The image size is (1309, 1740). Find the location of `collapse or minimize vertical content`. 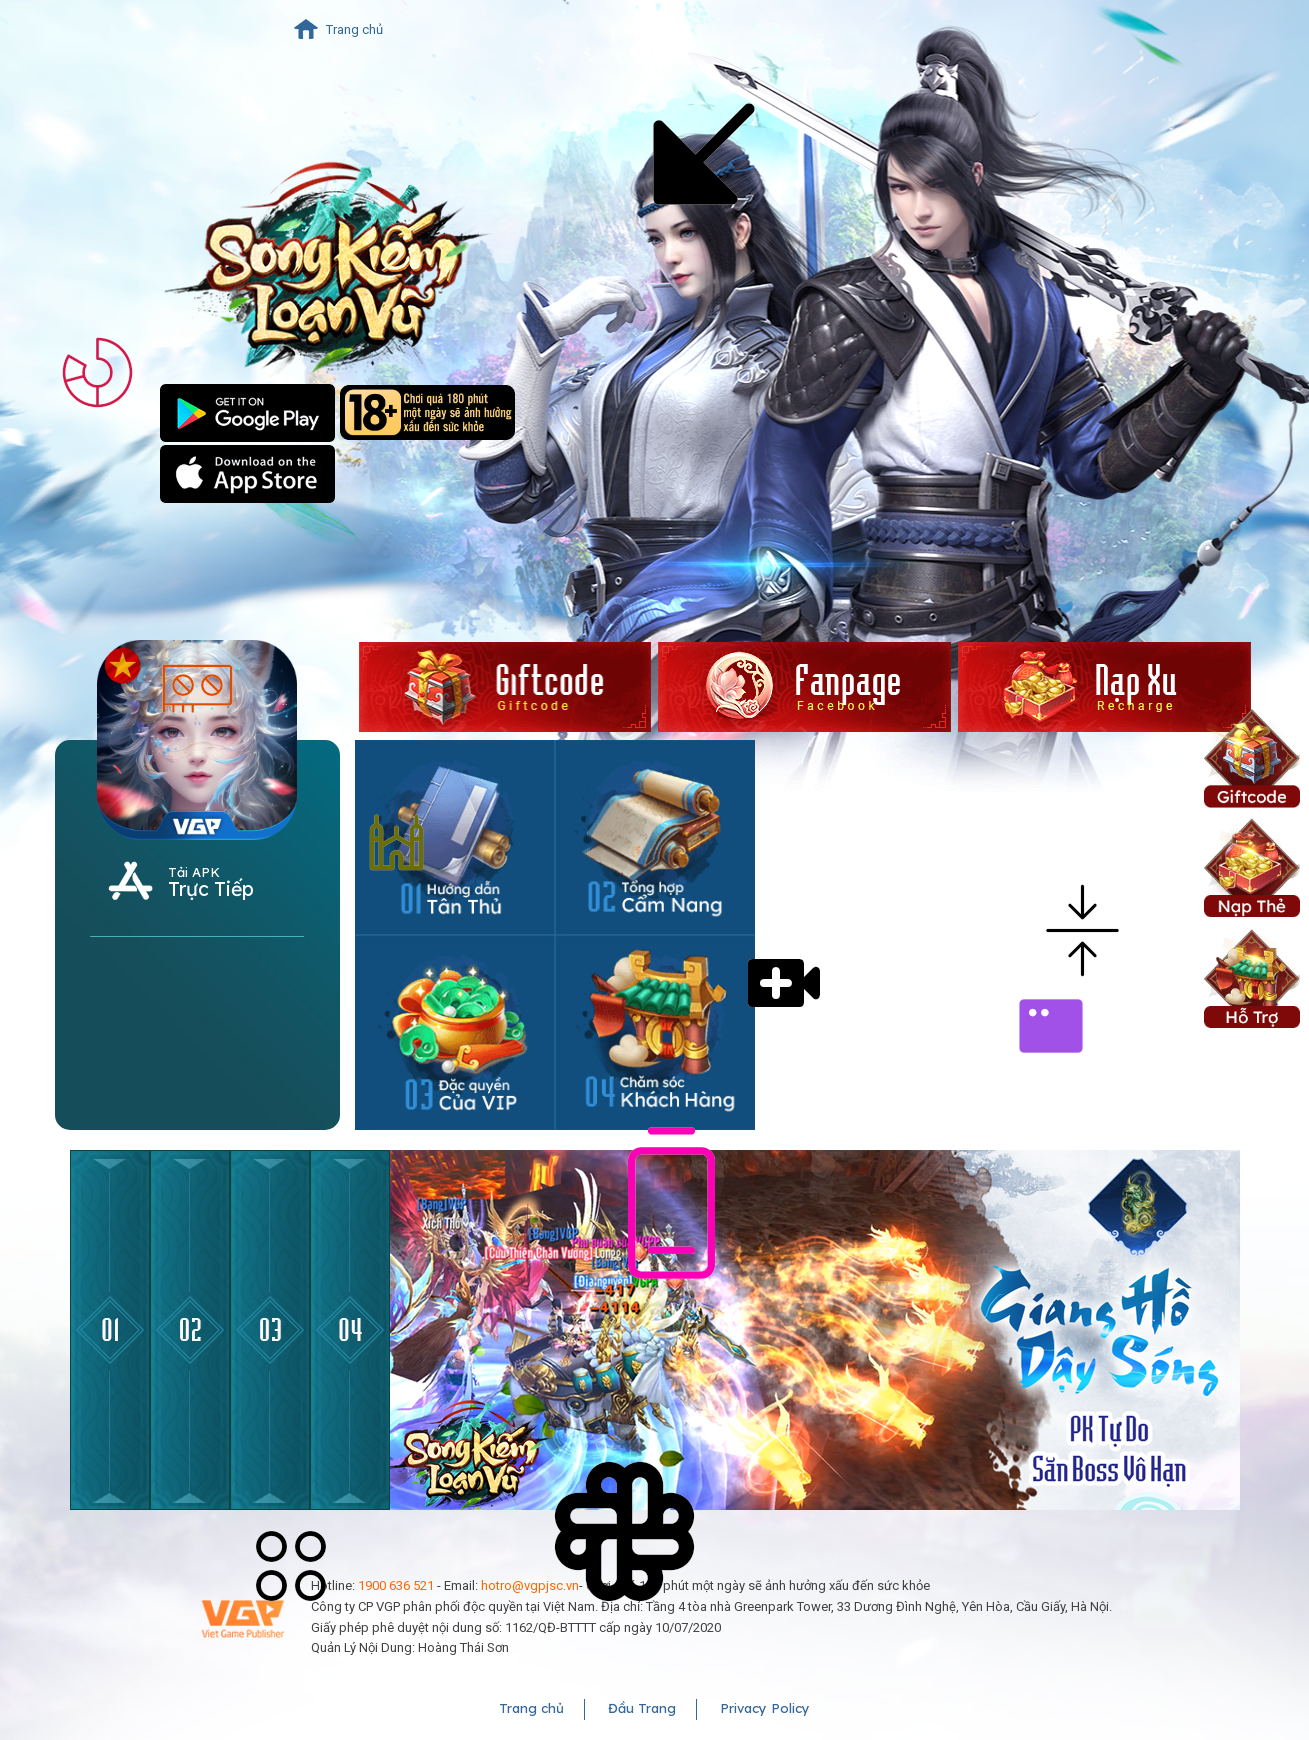

collapse or minimize vertical content is located at coordinates (1082, 930).